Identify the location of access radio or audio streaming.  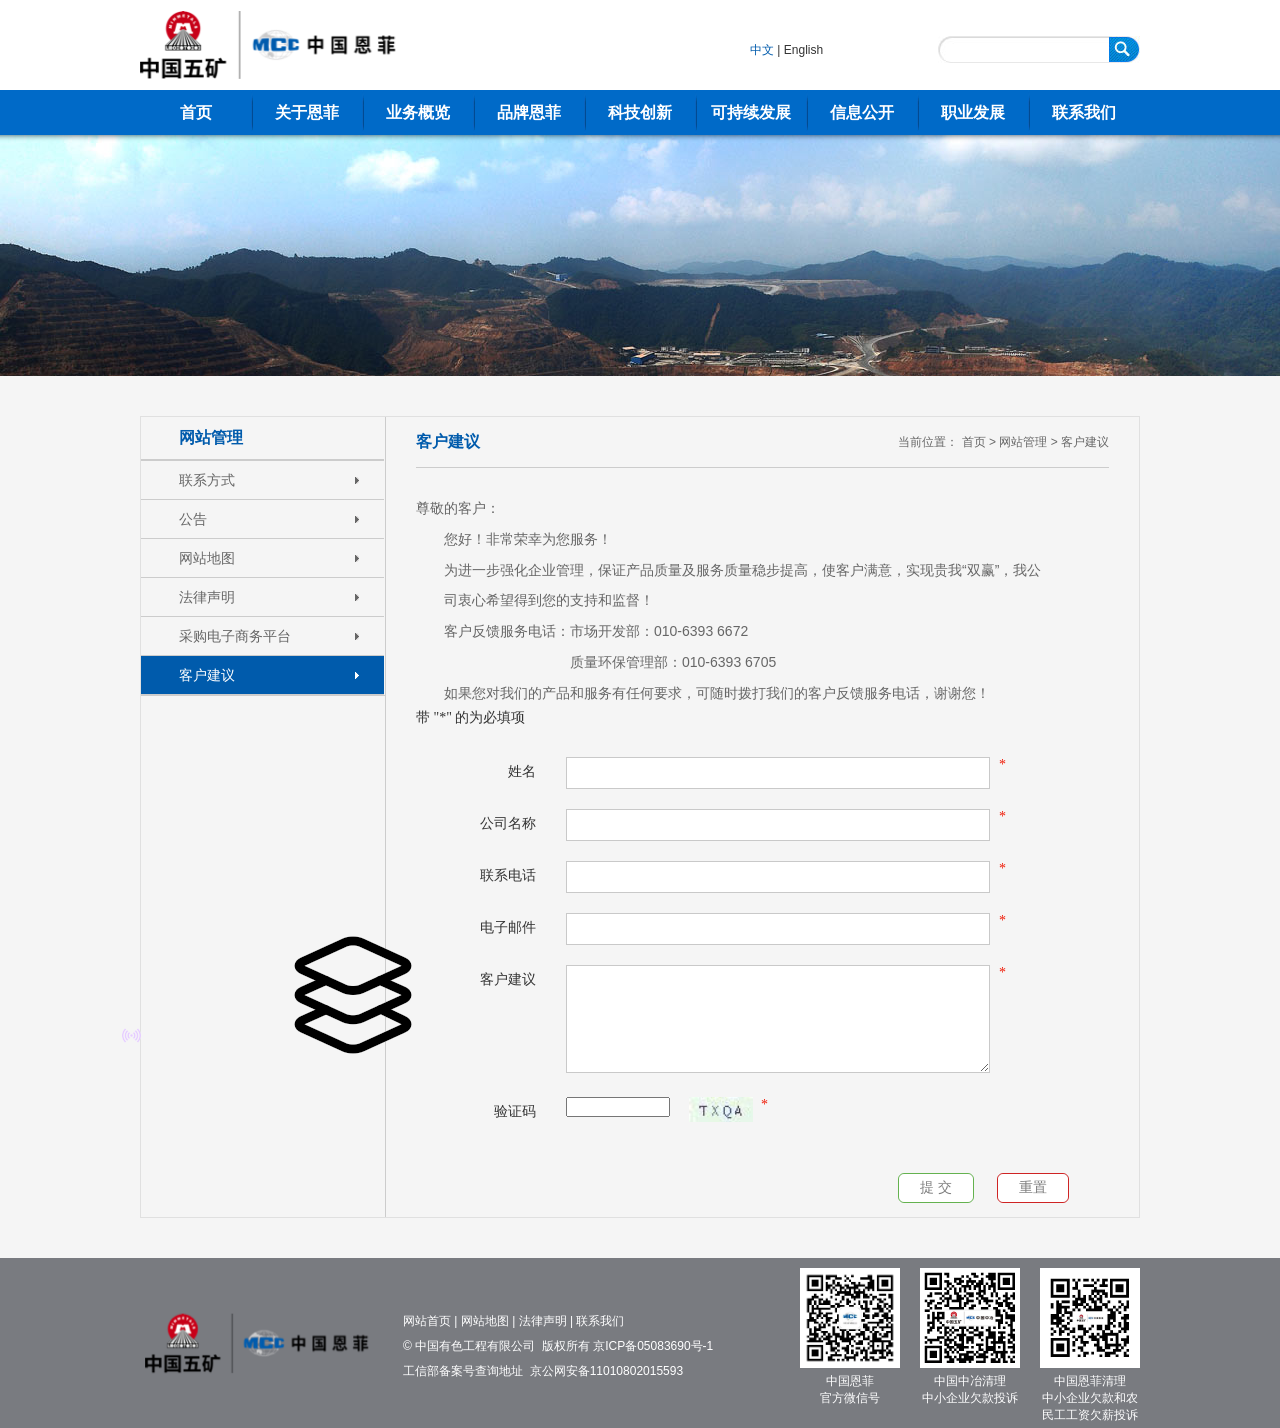
(131, 1035).